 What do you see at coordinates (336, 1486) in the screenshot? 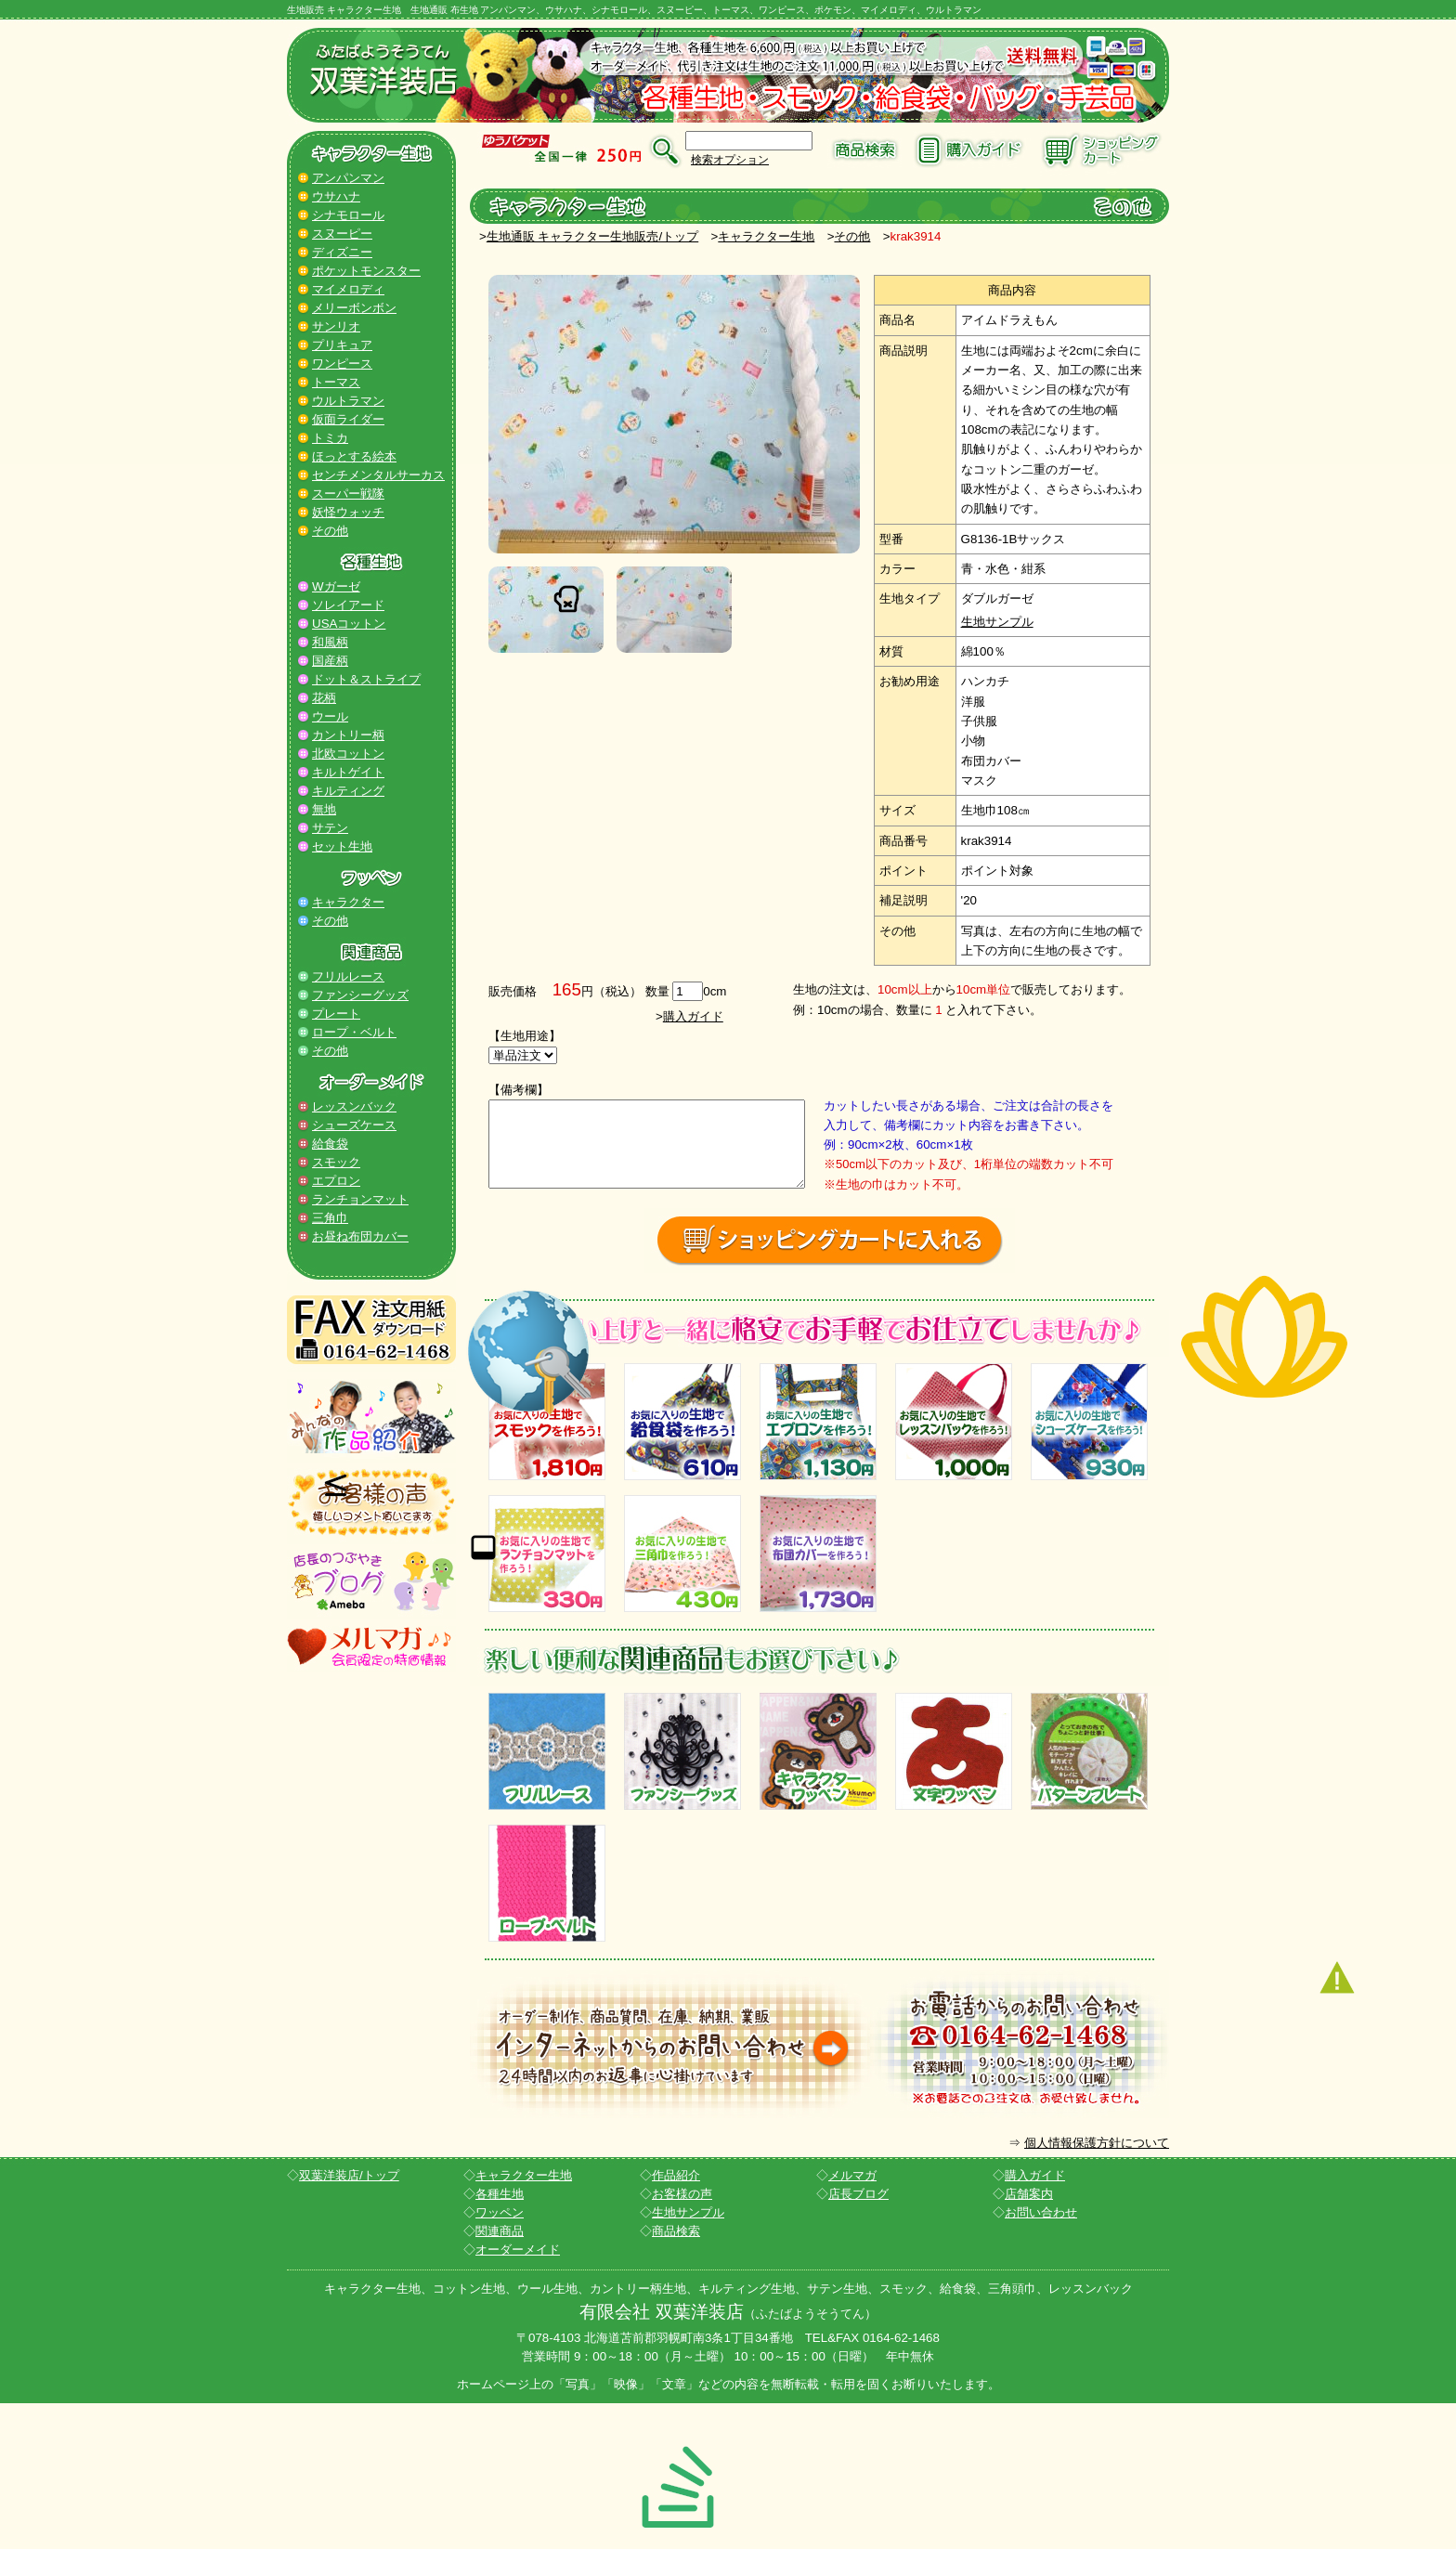
I see `less than or equal to comparison operator` at bounding box center [336, 1486].